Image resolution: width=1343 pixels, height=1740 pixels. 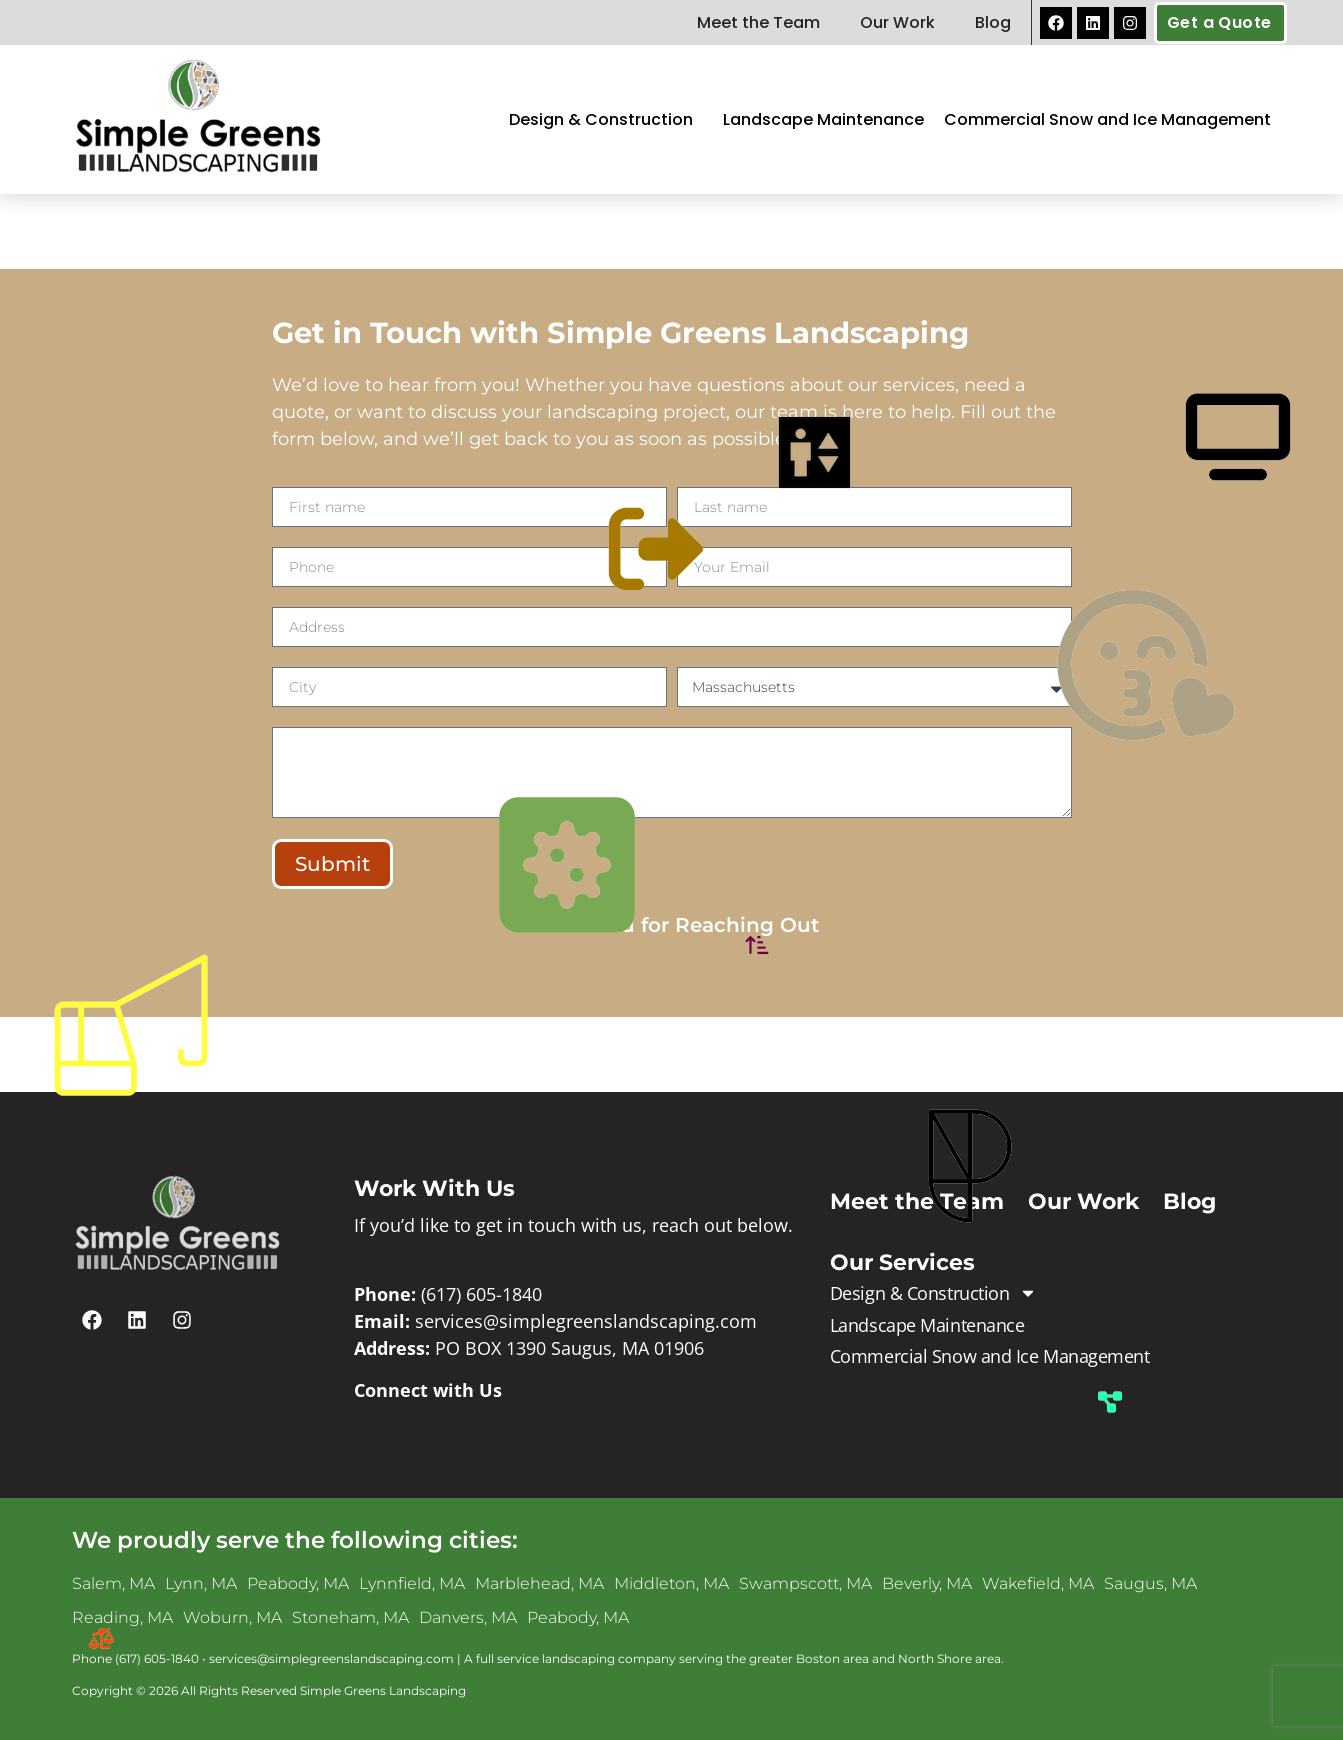 I want to click on log out of your account, so click(x=656, y=549).